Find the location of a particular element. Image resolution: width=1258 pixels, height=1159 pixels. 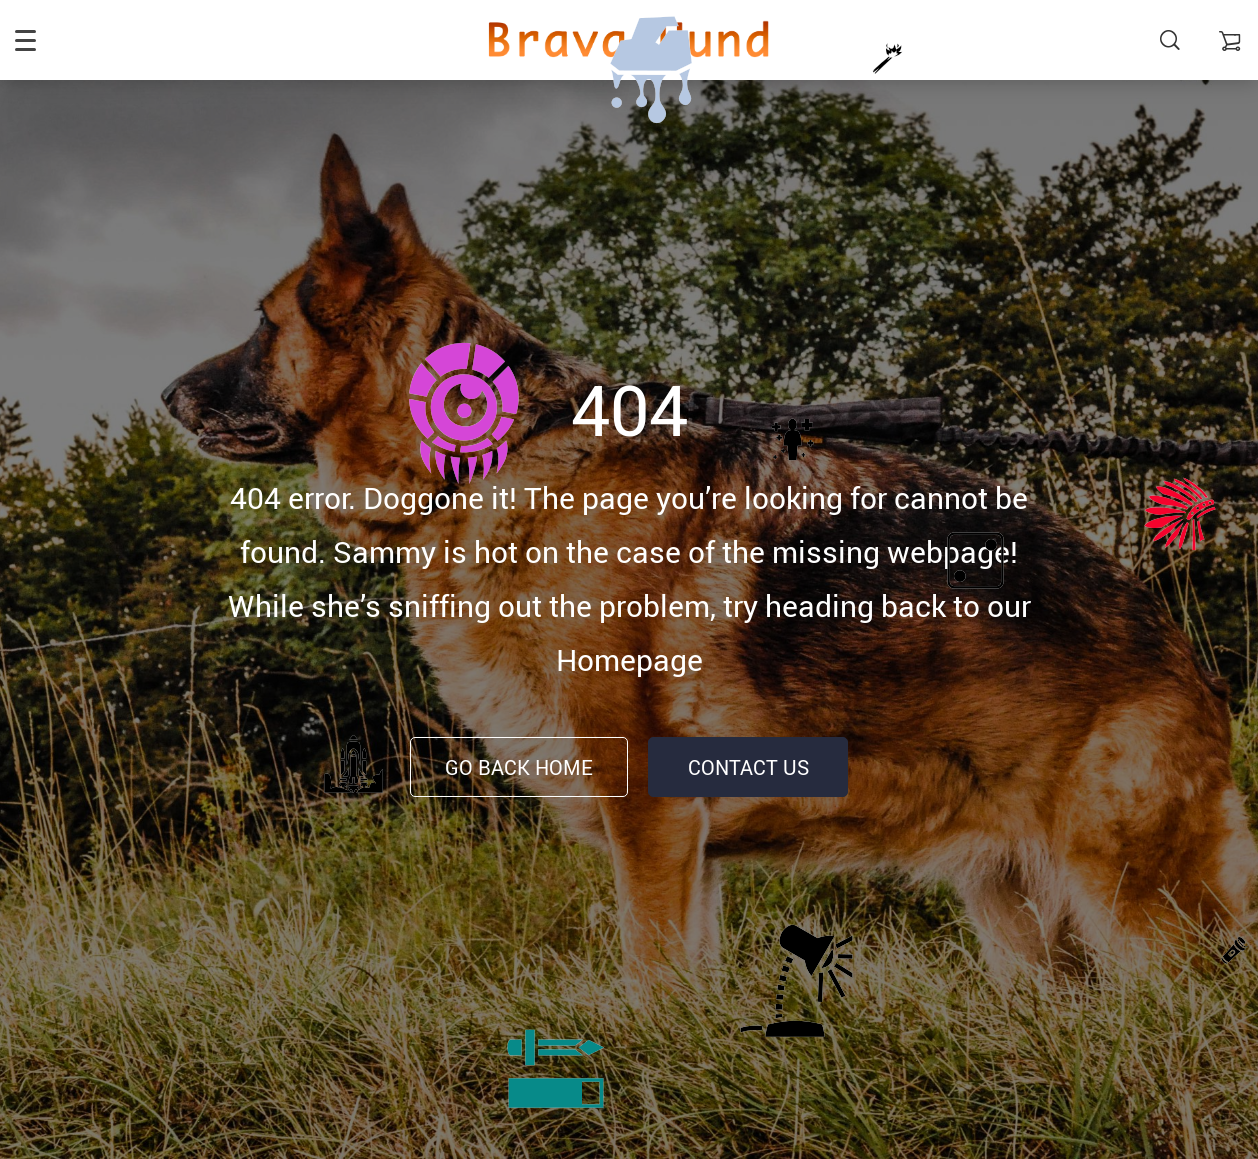

toggle flashlight on/off is located at coordinates (1234, 950).